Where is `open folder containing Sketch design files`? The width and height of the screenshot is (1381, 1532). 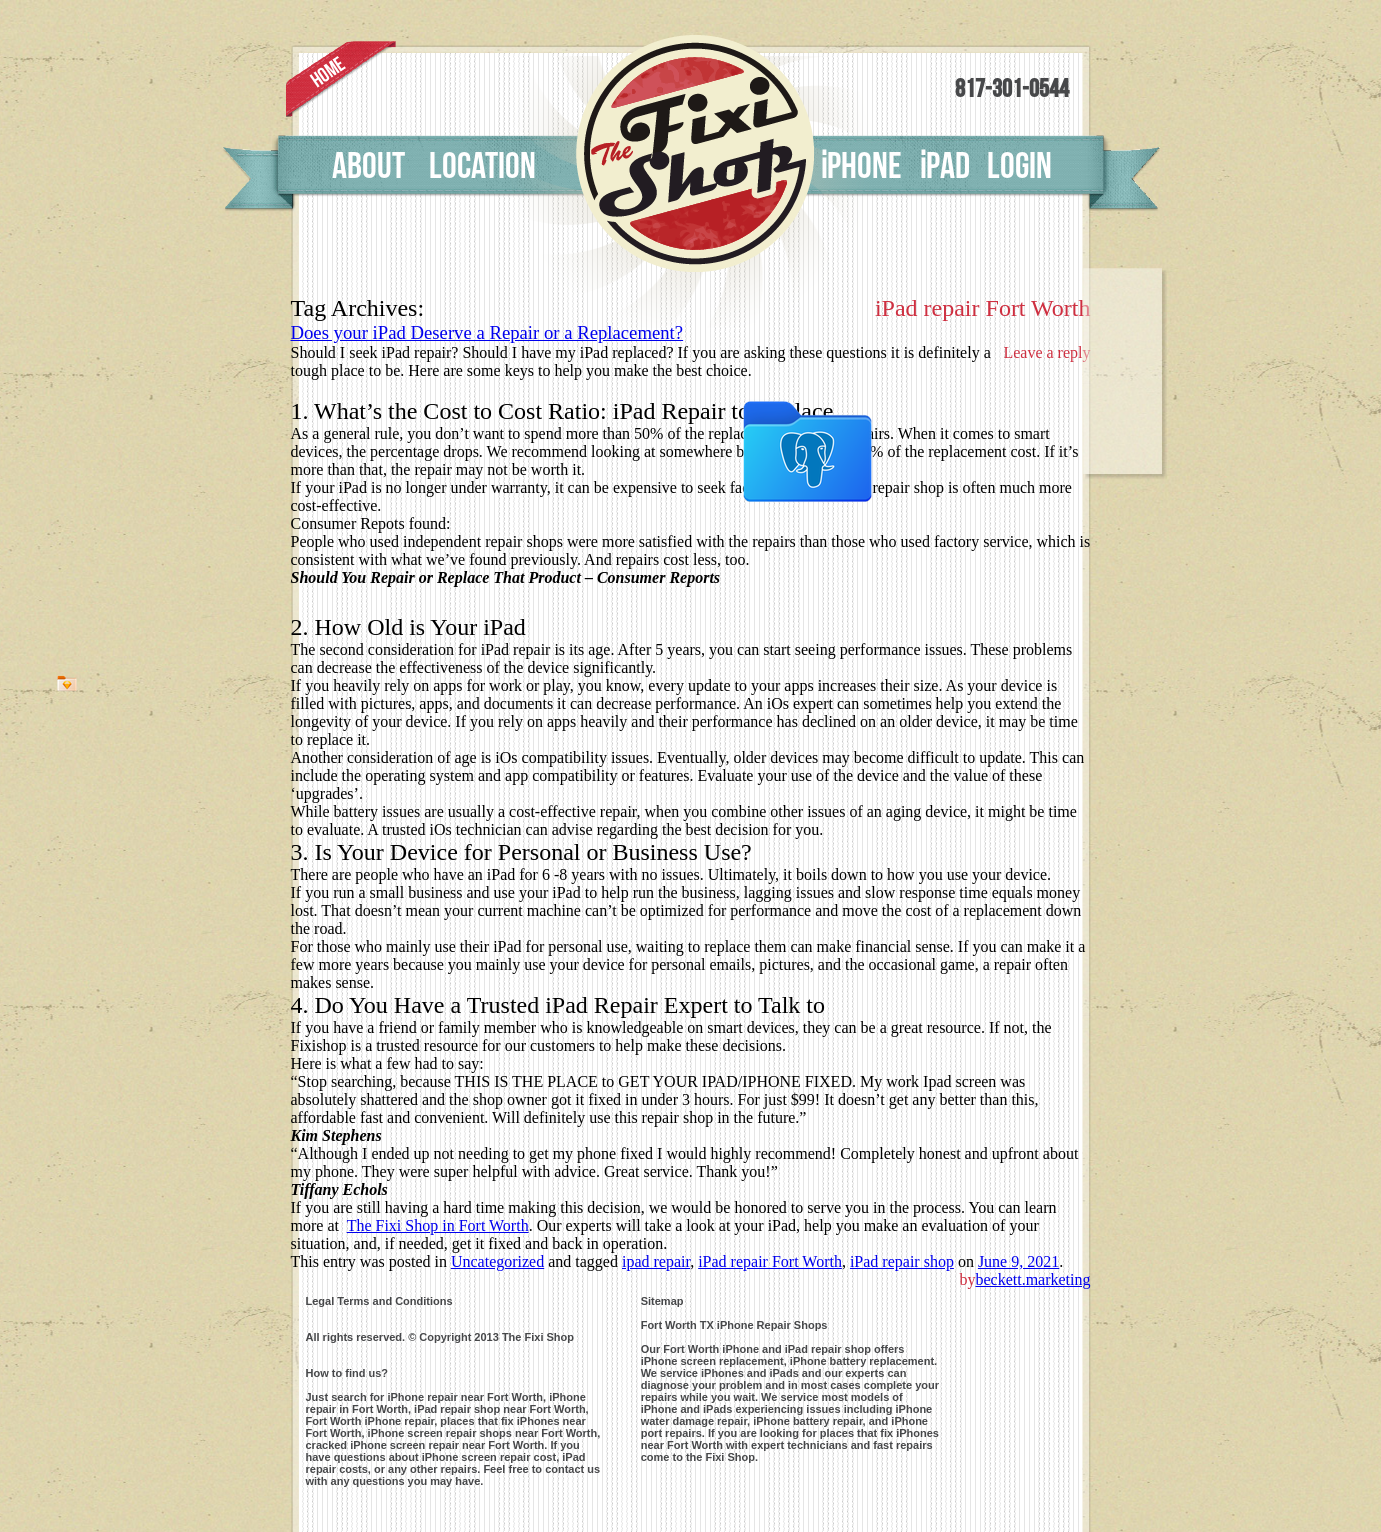 open folder containing Sketch design files is located at coordinates (67, 684).